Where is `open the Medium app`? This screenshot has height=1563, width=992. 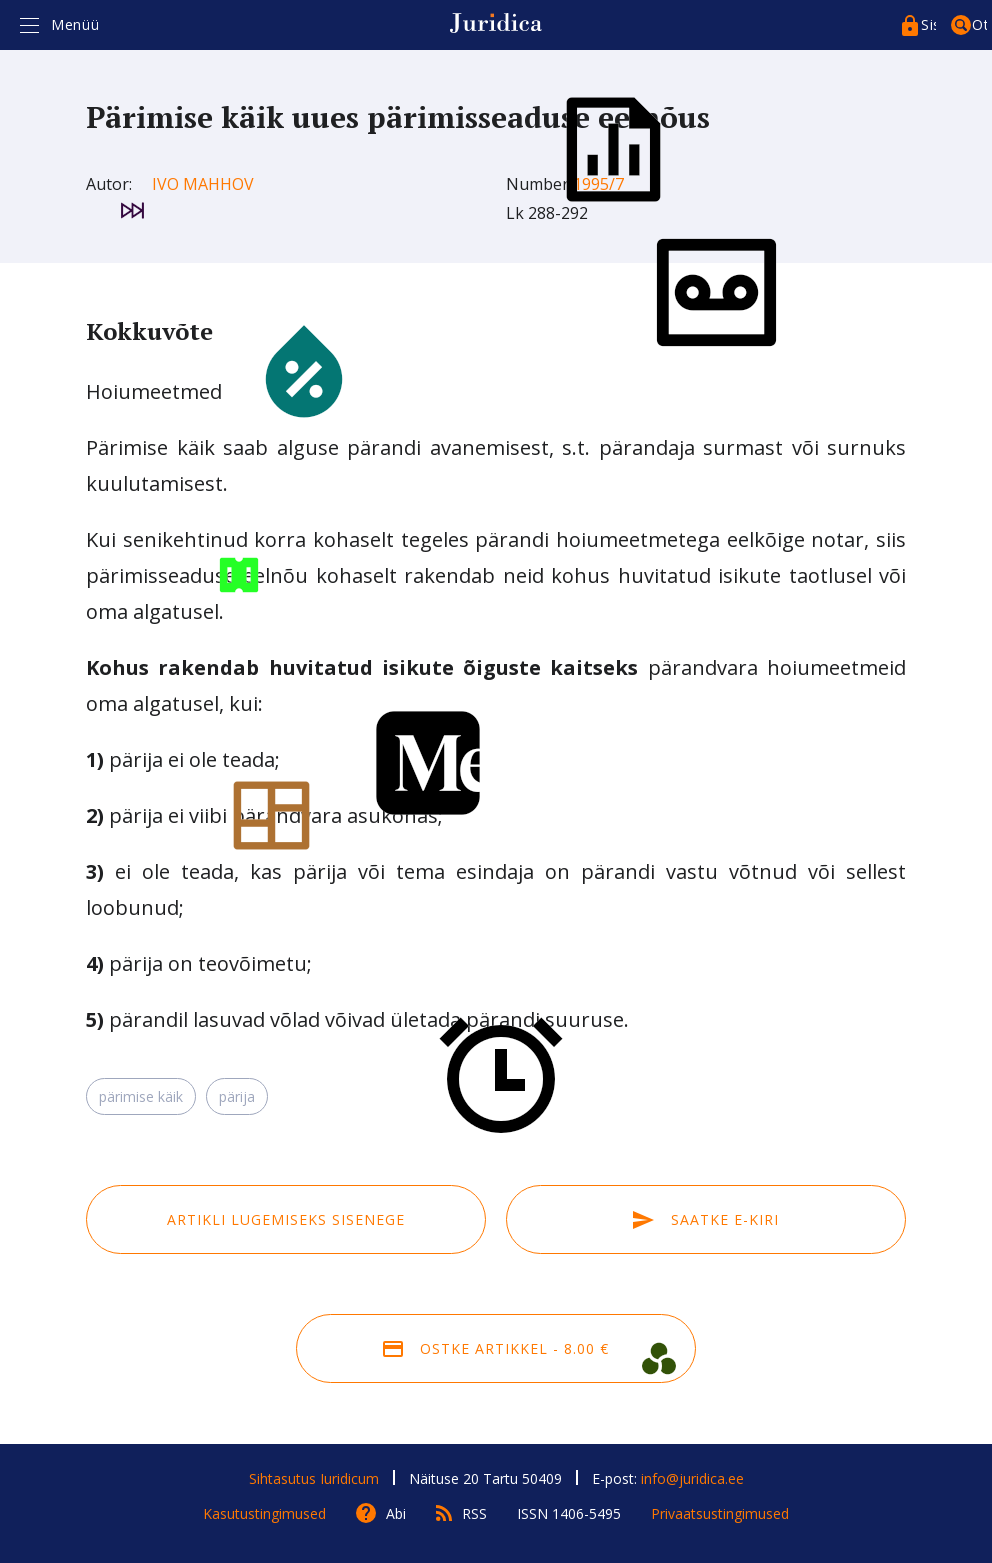 open the Medium app is located at coordinates (428, 763).